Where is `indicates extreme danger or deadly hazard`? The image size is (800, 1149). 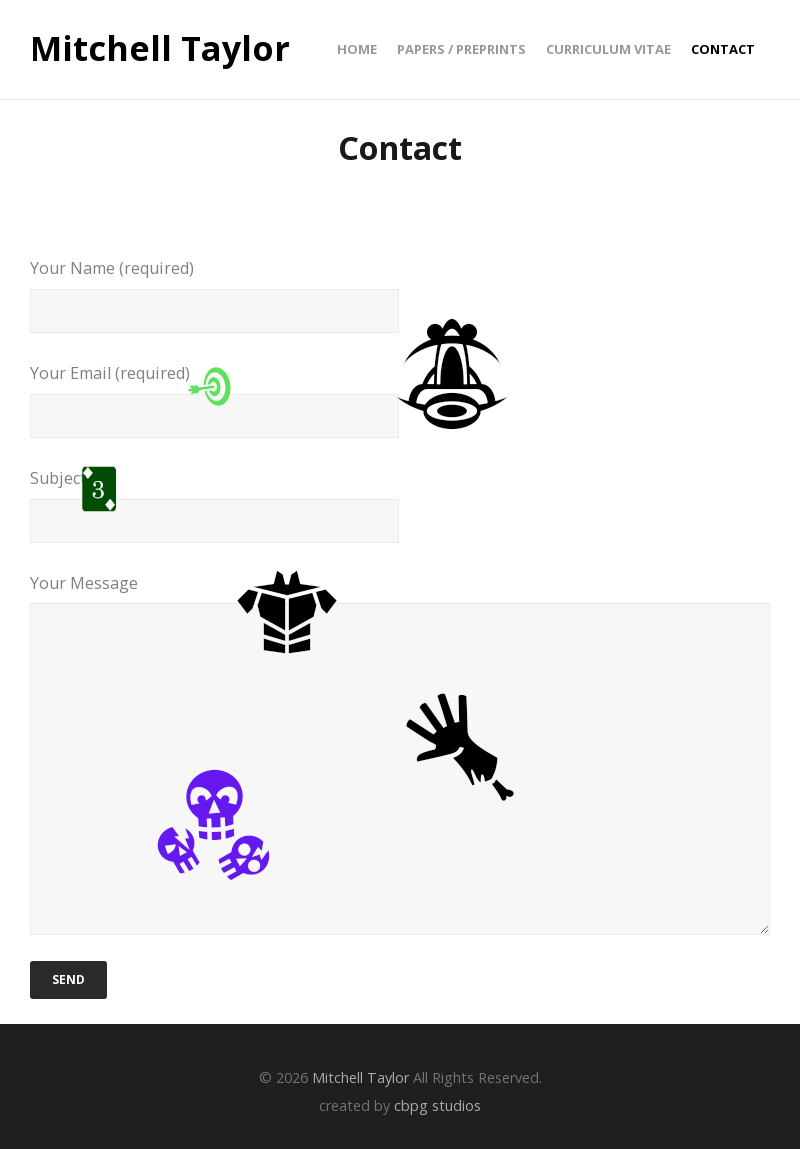 indicates extreme danger or deadly hazard is located at coordinates (213, 825).